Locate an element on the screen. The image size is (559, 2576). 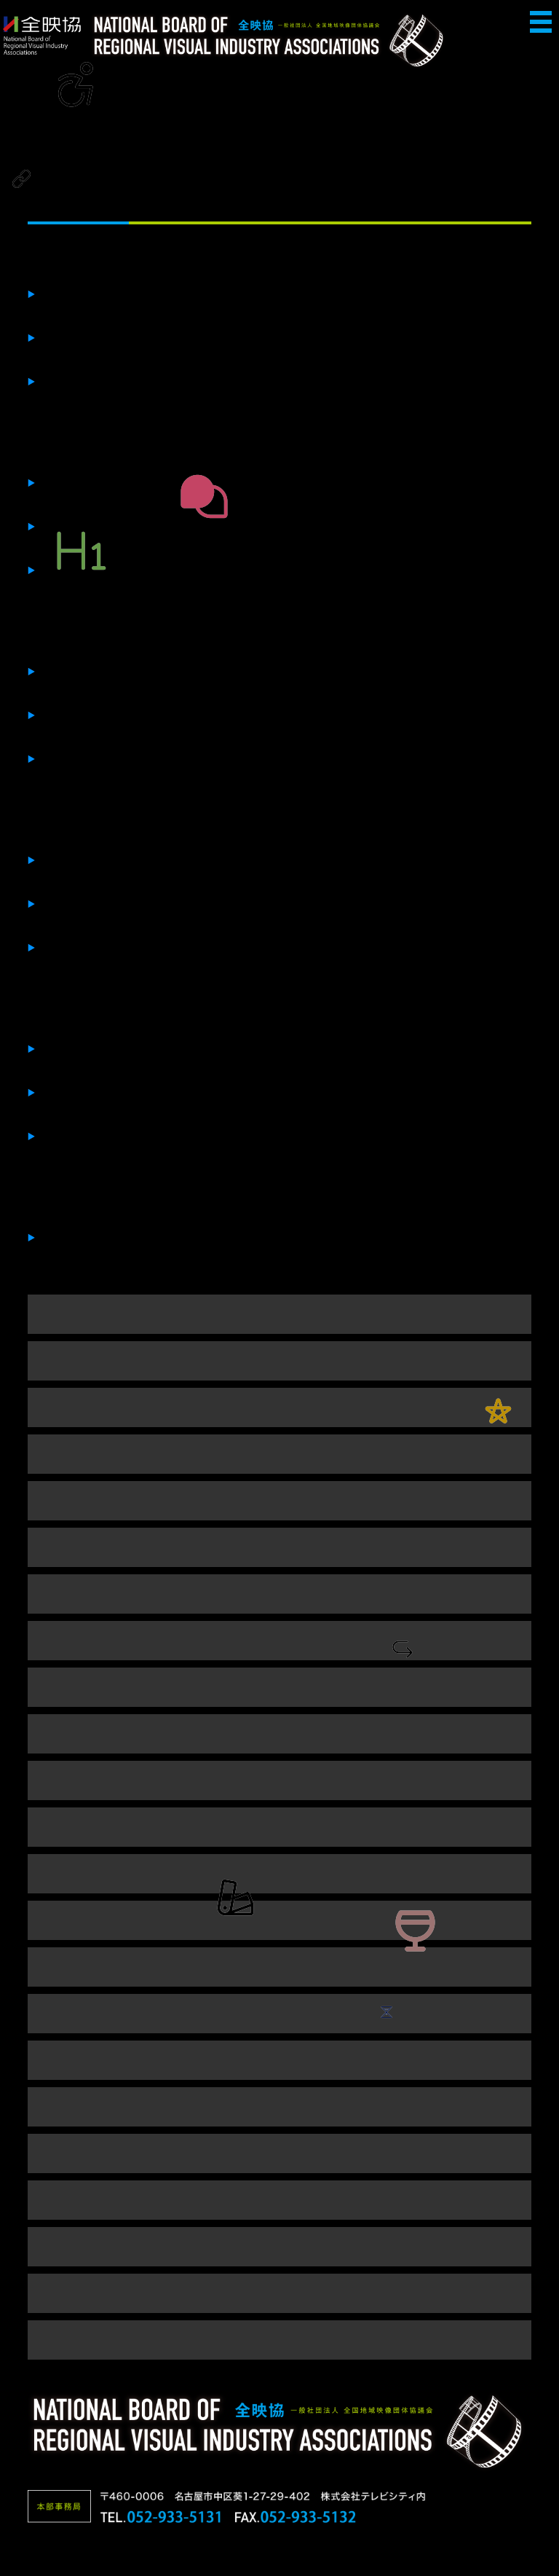
indicates wheelchair accessible route or facility is located at coordinates (76, 85).